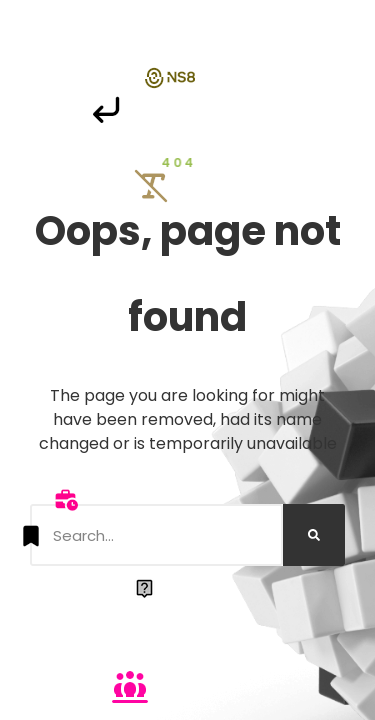 The height and width of the screenshot is (720, 375). I want to click on view team or group members, so click(130, 687).